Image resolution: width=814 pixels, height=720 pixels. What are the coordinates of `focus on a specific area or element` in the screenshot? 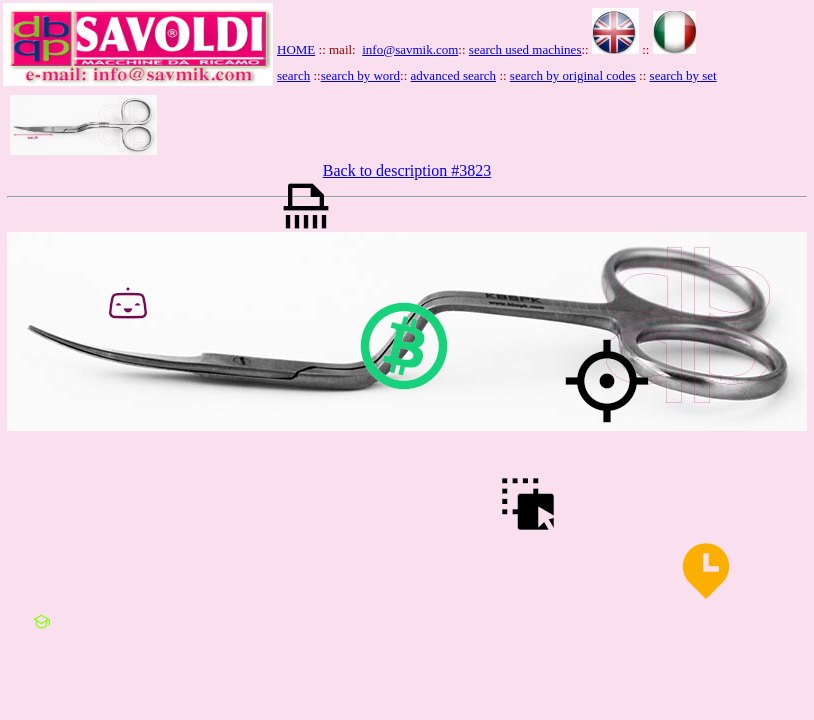 It's located at (607, 381).